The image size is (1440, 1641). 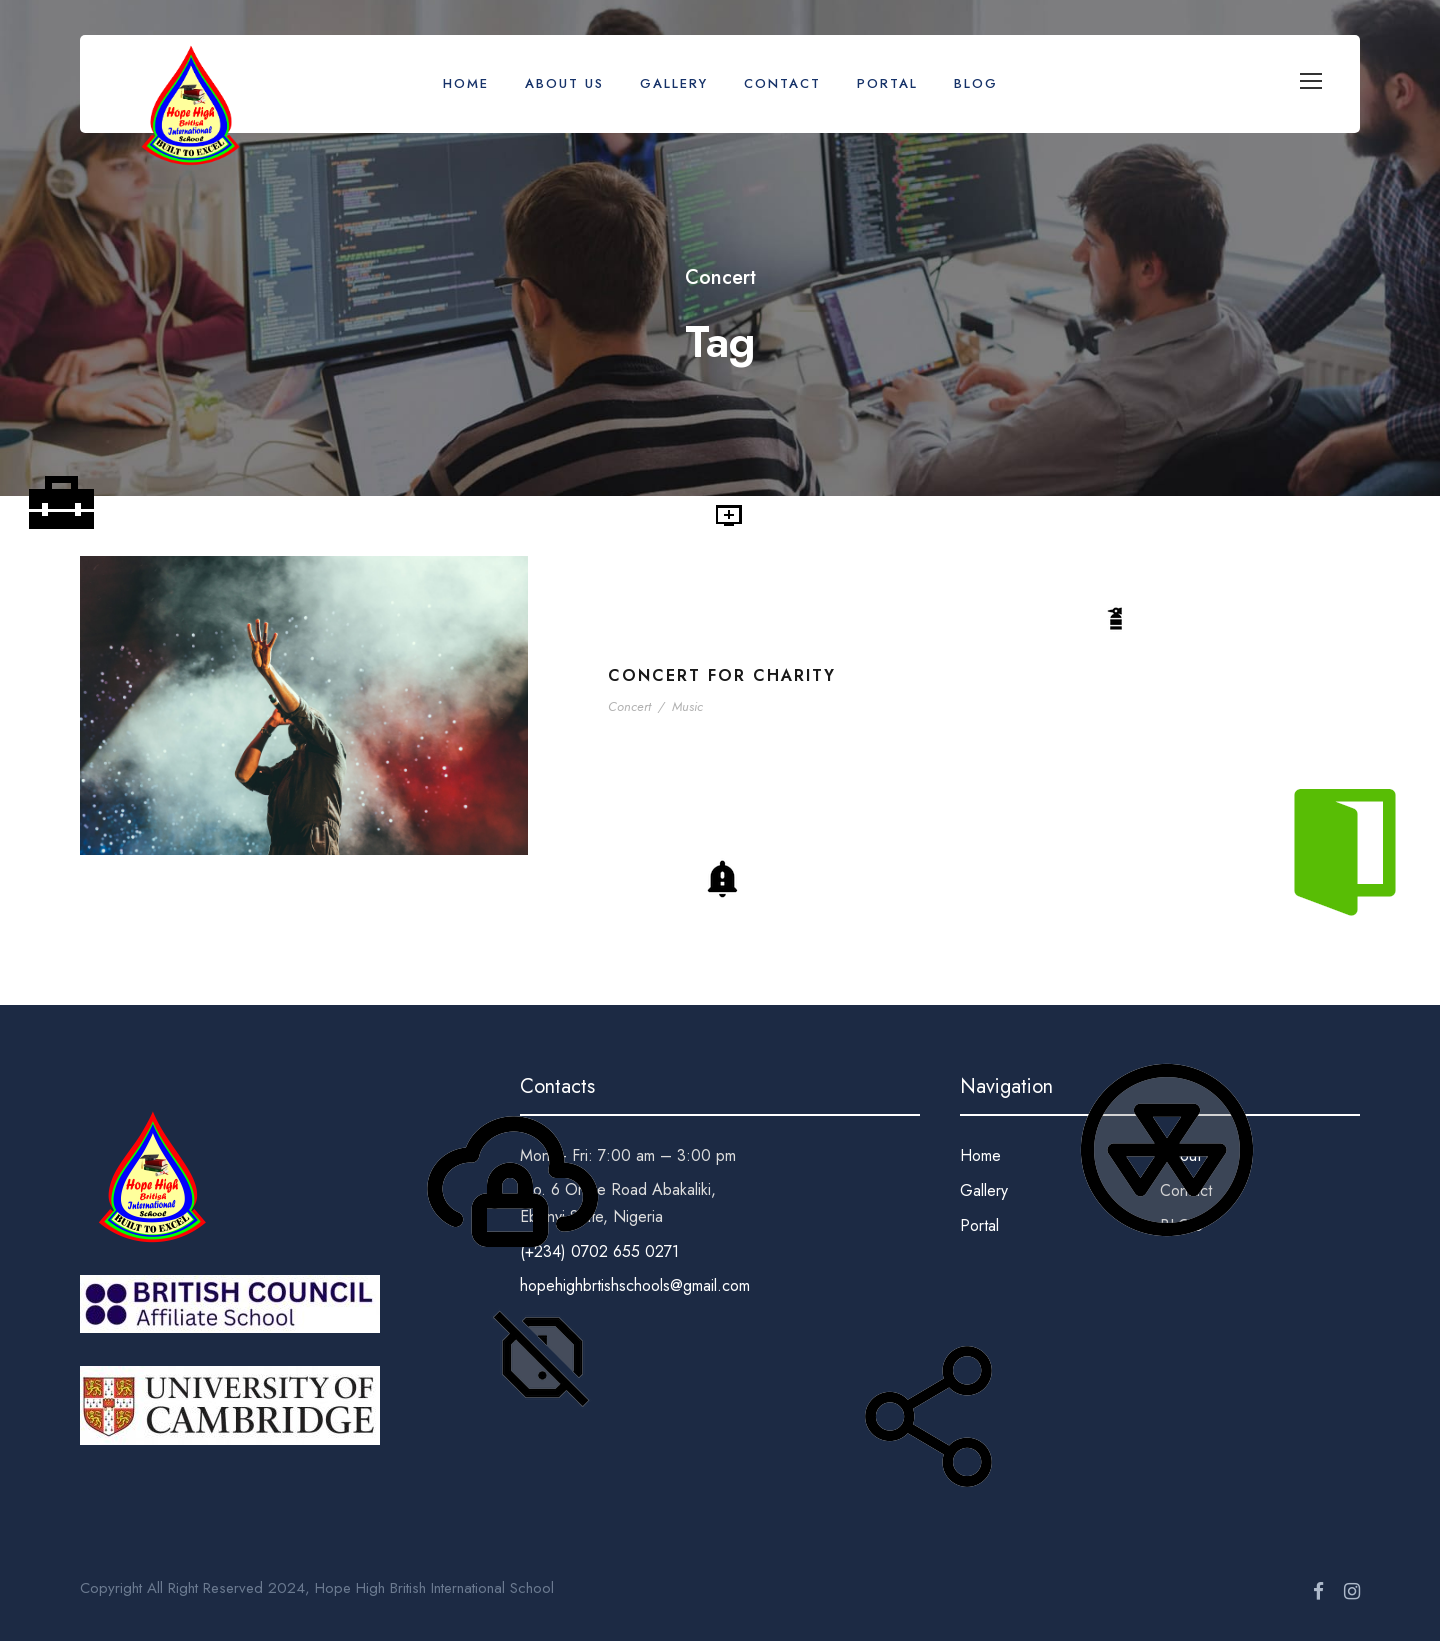 I want to click on add current video to watch queue, so click(x=729, y=516).